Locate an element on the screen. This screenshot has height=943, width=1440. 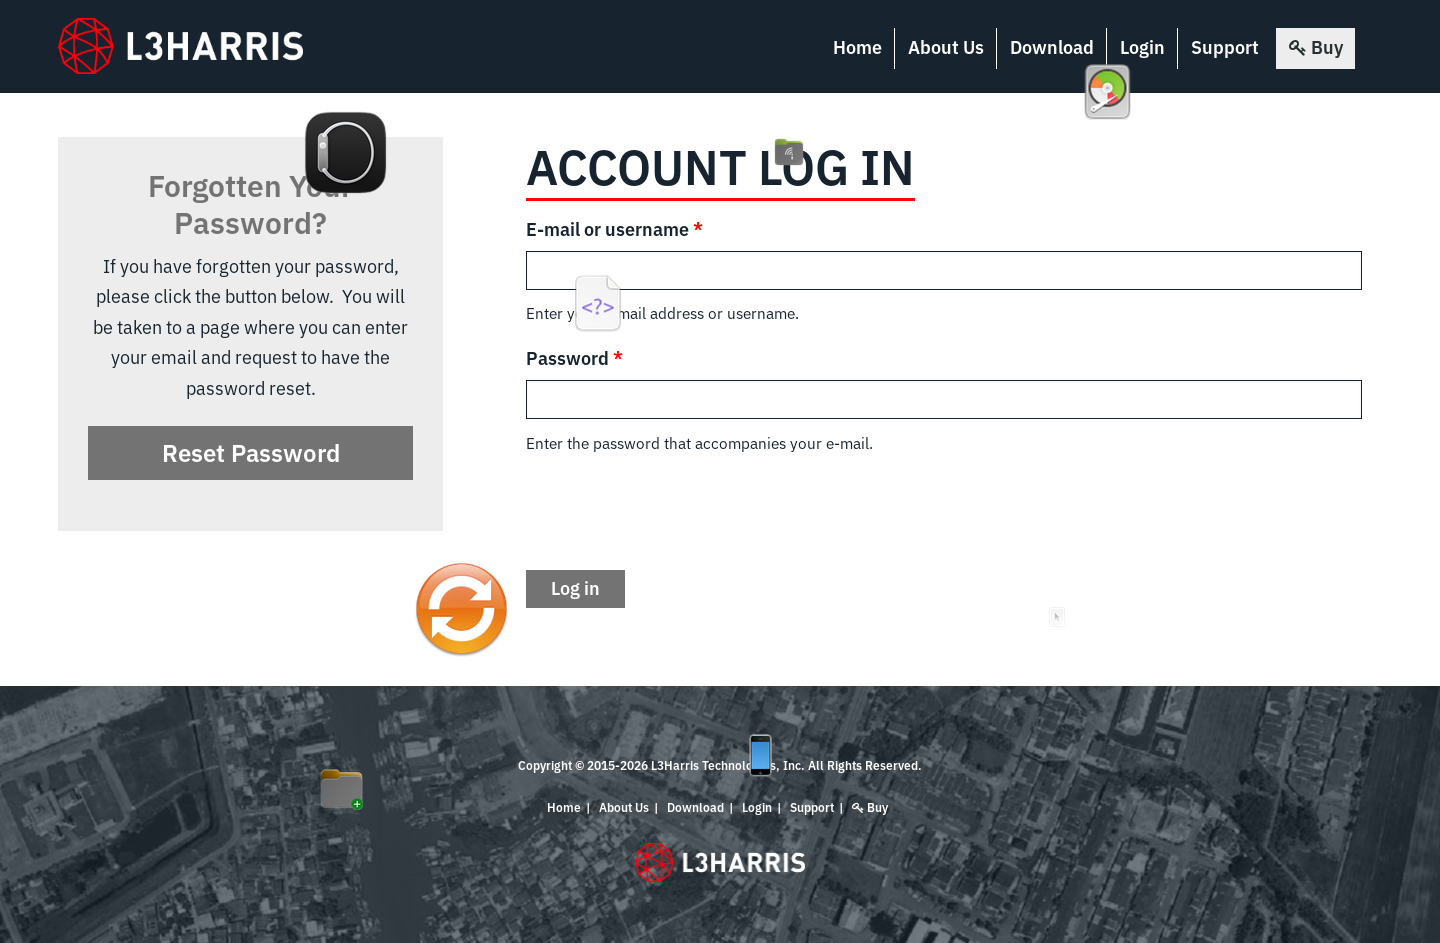
sync data across devices or services is located at coordinates (461, 608).